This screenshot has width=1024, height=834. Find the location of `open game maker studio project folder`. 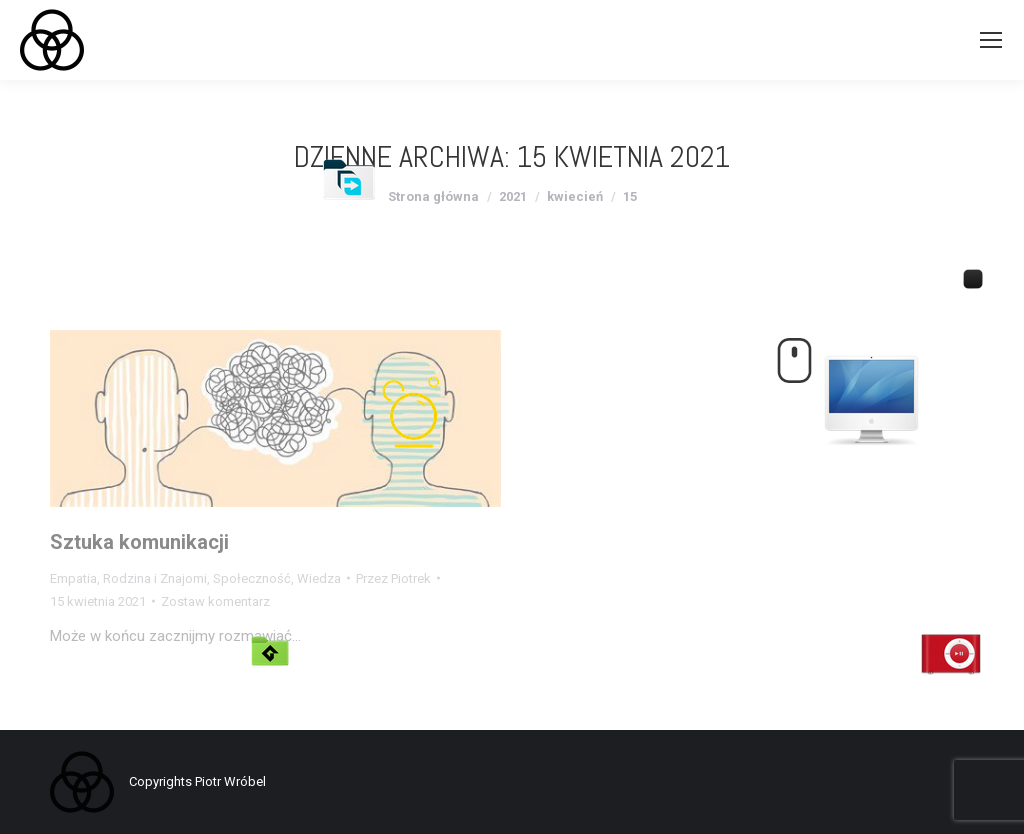

open game maker studio project folder is located at coordinates (270, 652).